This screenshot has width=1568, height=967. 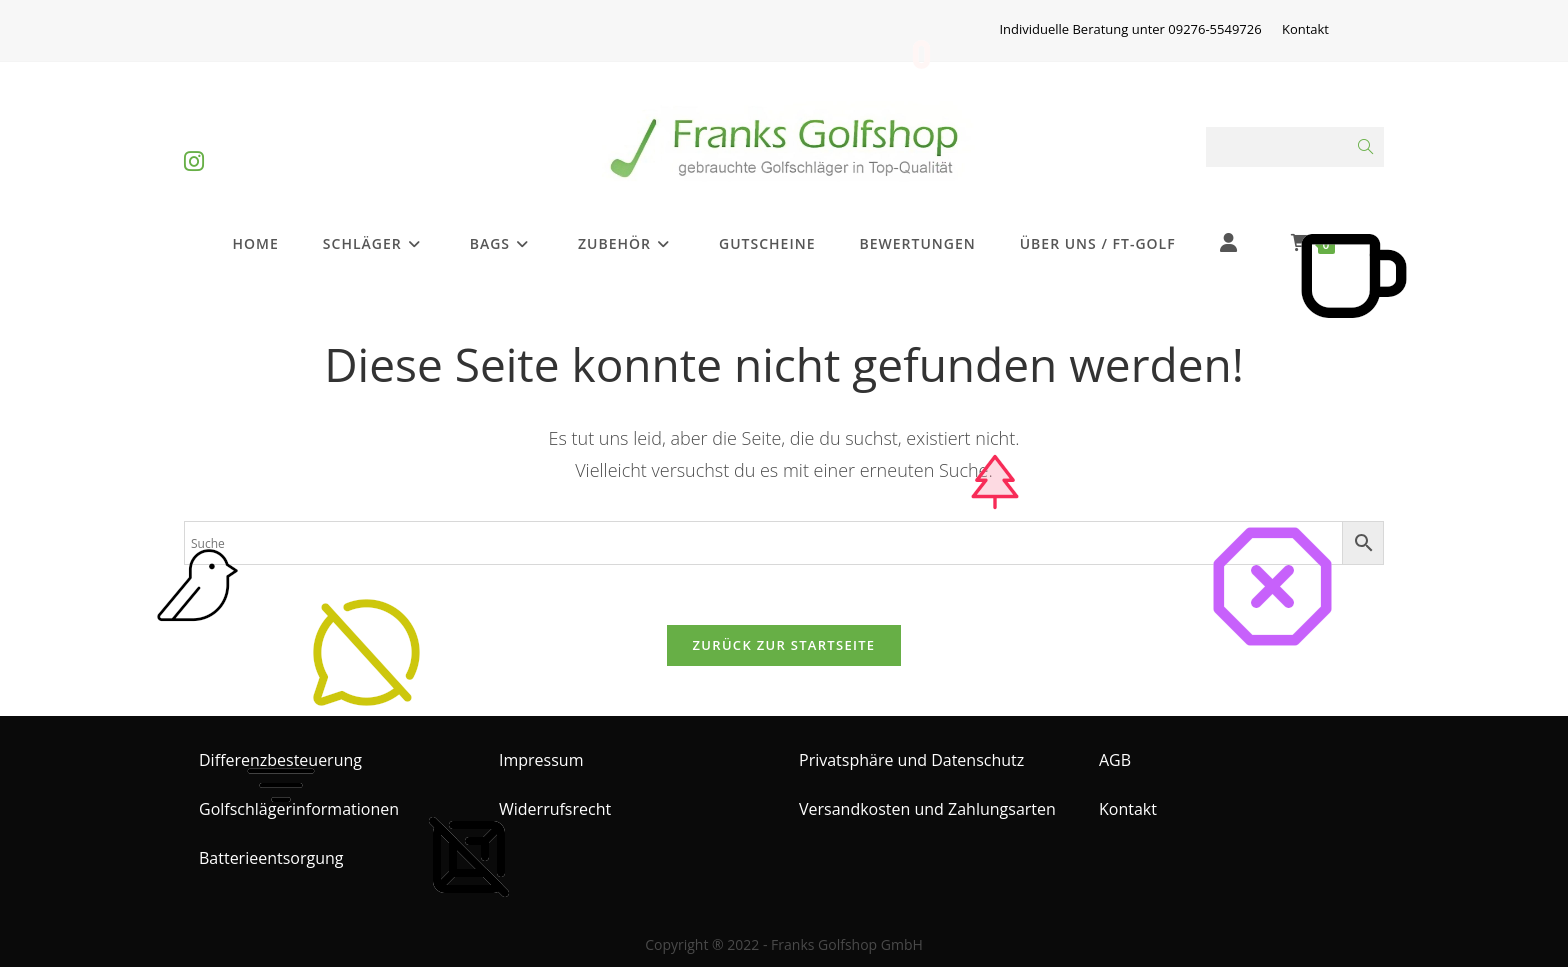 What do you see at coordinates (366, 652) in the screenshot?
I see `mute or disable chat notifications` at bounding box center [366, 652].